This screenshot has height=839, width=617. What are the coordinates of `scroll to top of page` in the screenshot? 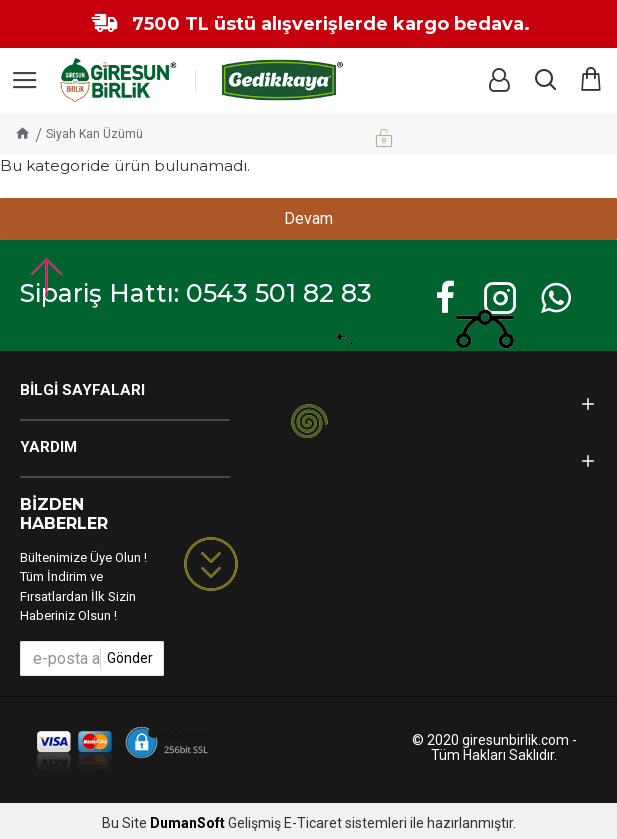 It's located at (46, 277).